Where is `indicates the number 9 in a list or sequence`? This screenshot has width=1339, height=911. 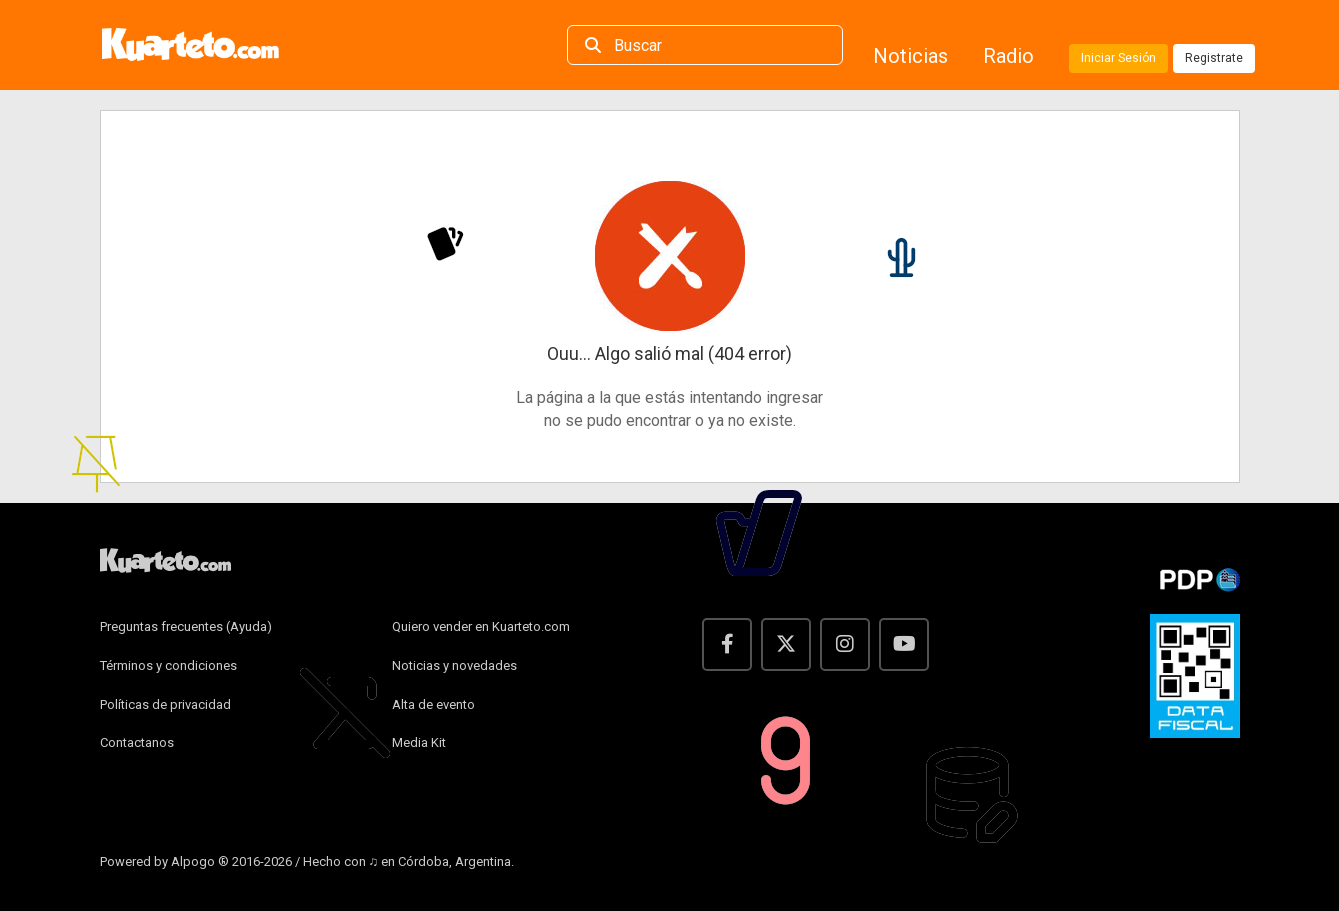 indicates the number 9 in a list or sequence is located at coordinates (785, 760).